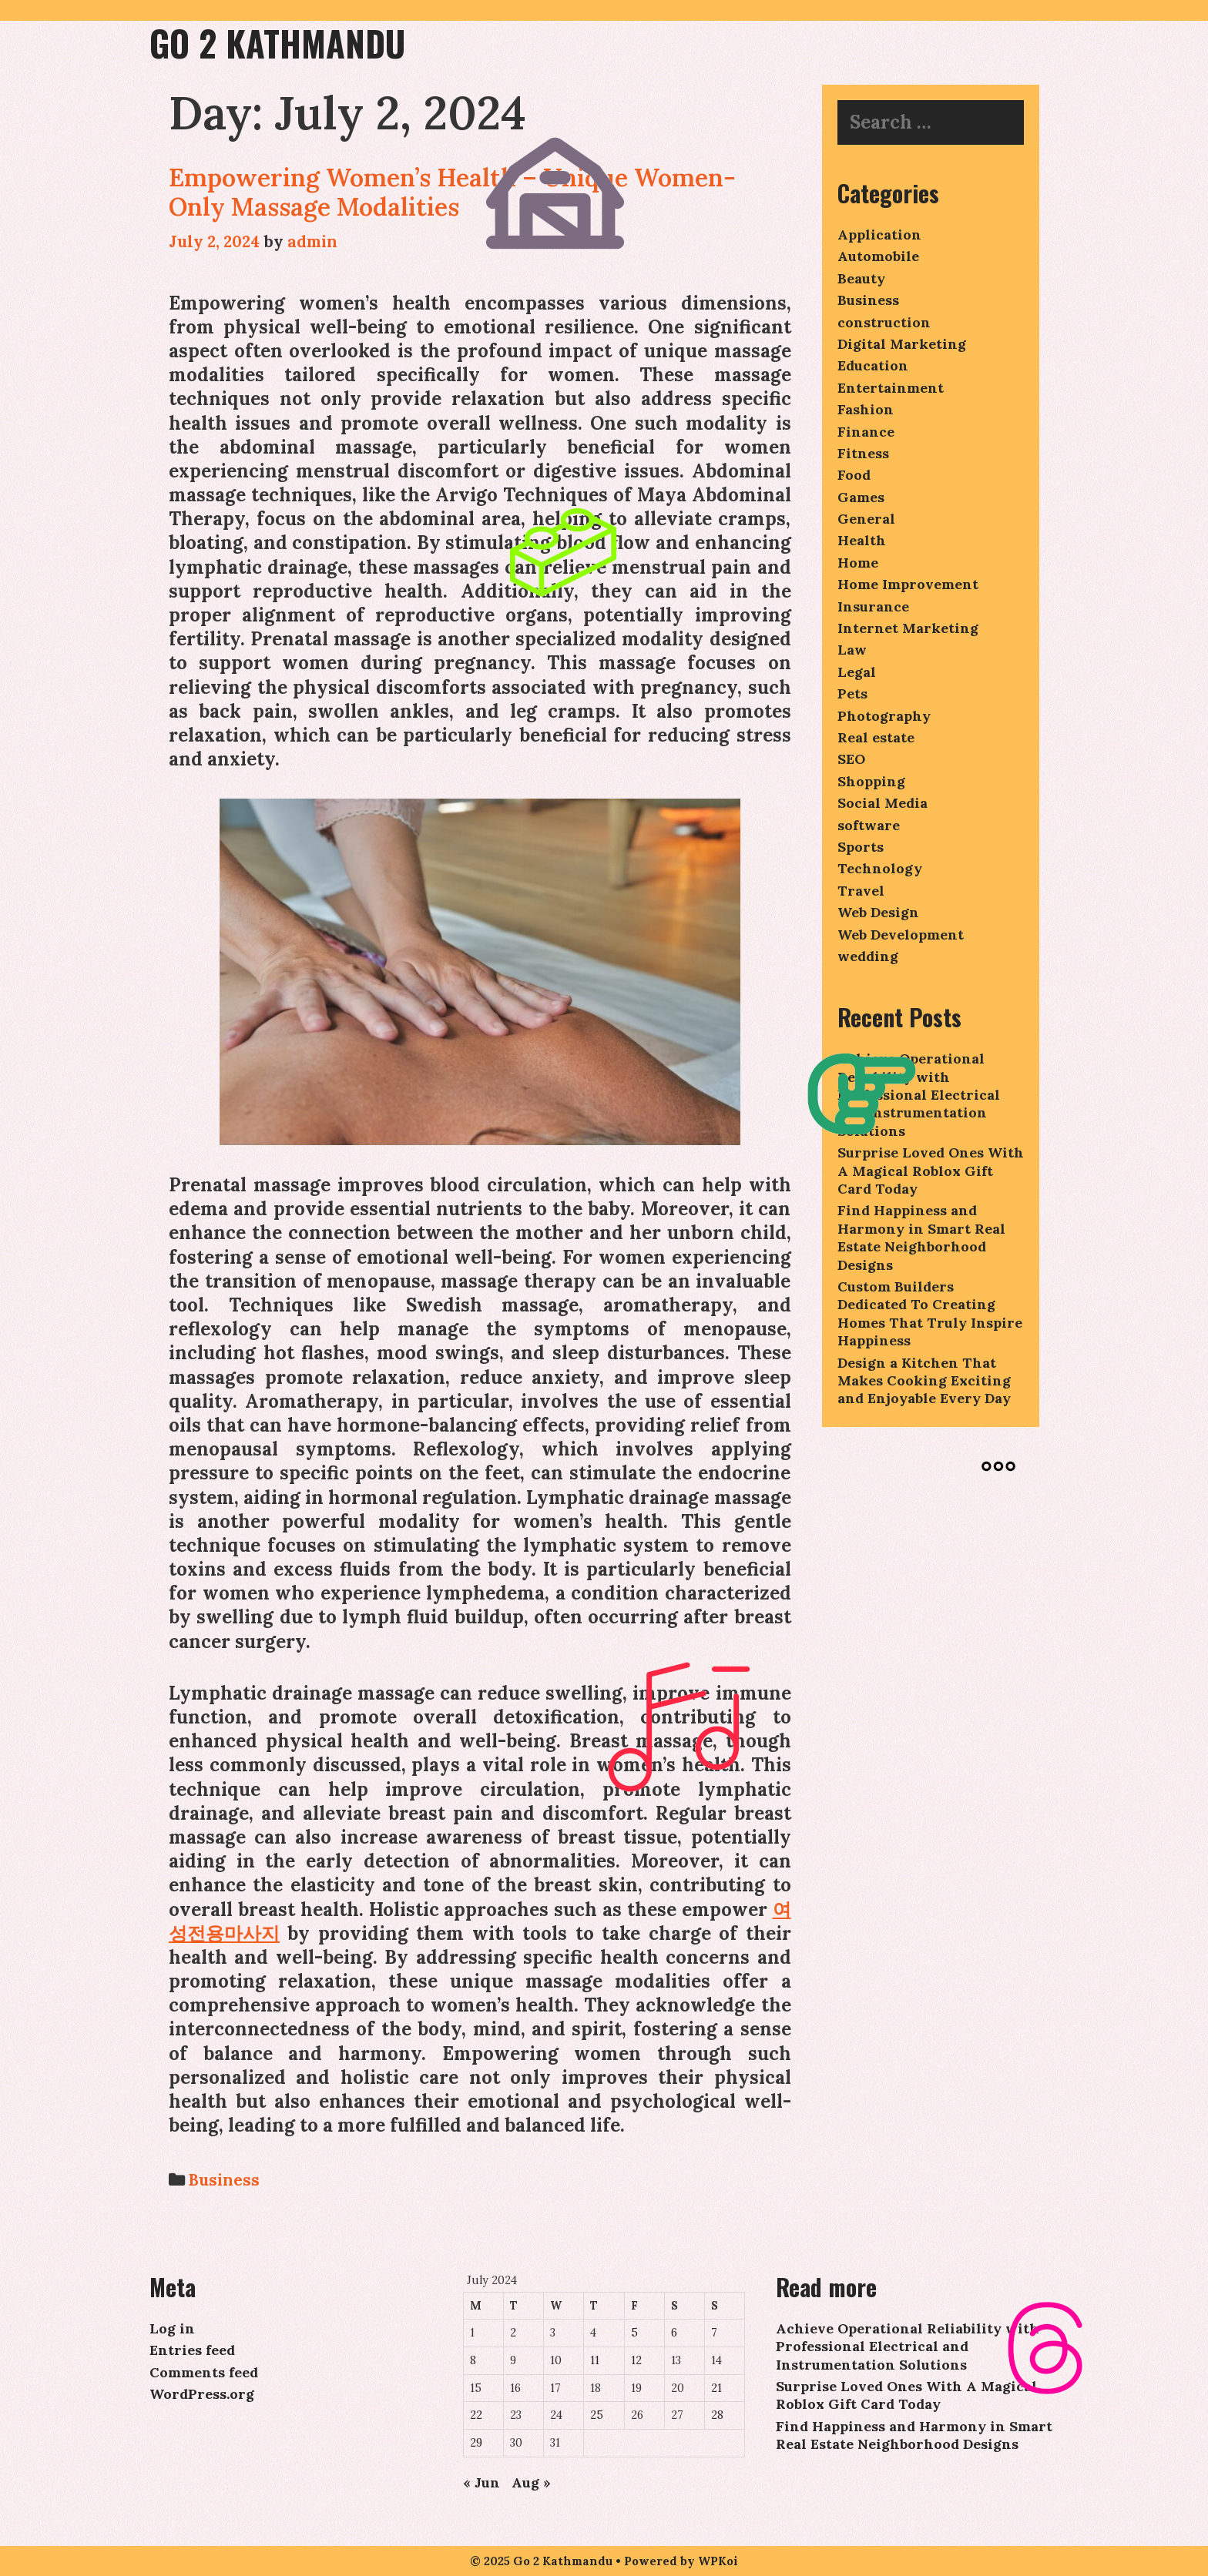  I want to click on access farm or agricultural settings, so click(555, 202).